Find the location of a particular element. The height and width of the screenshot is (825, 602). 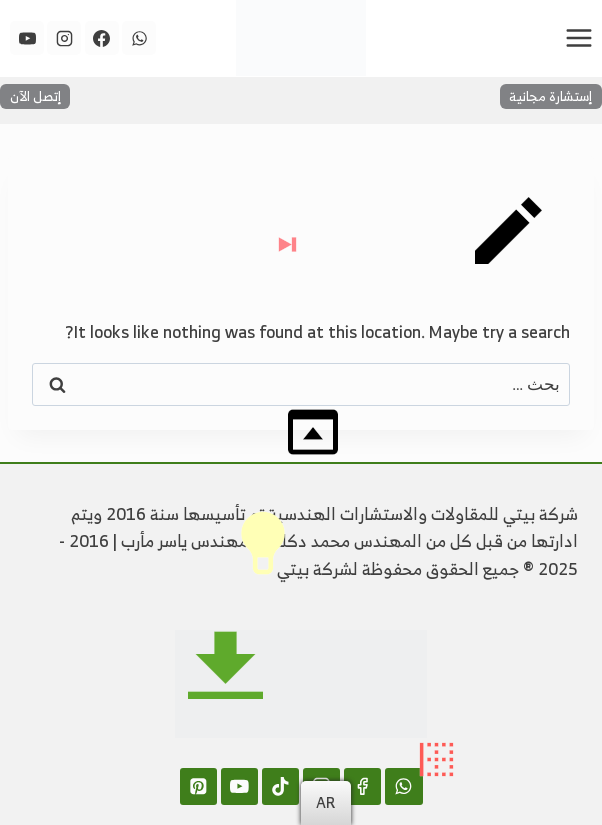

maximize or expand the current window is located at coordinates (313, 432).